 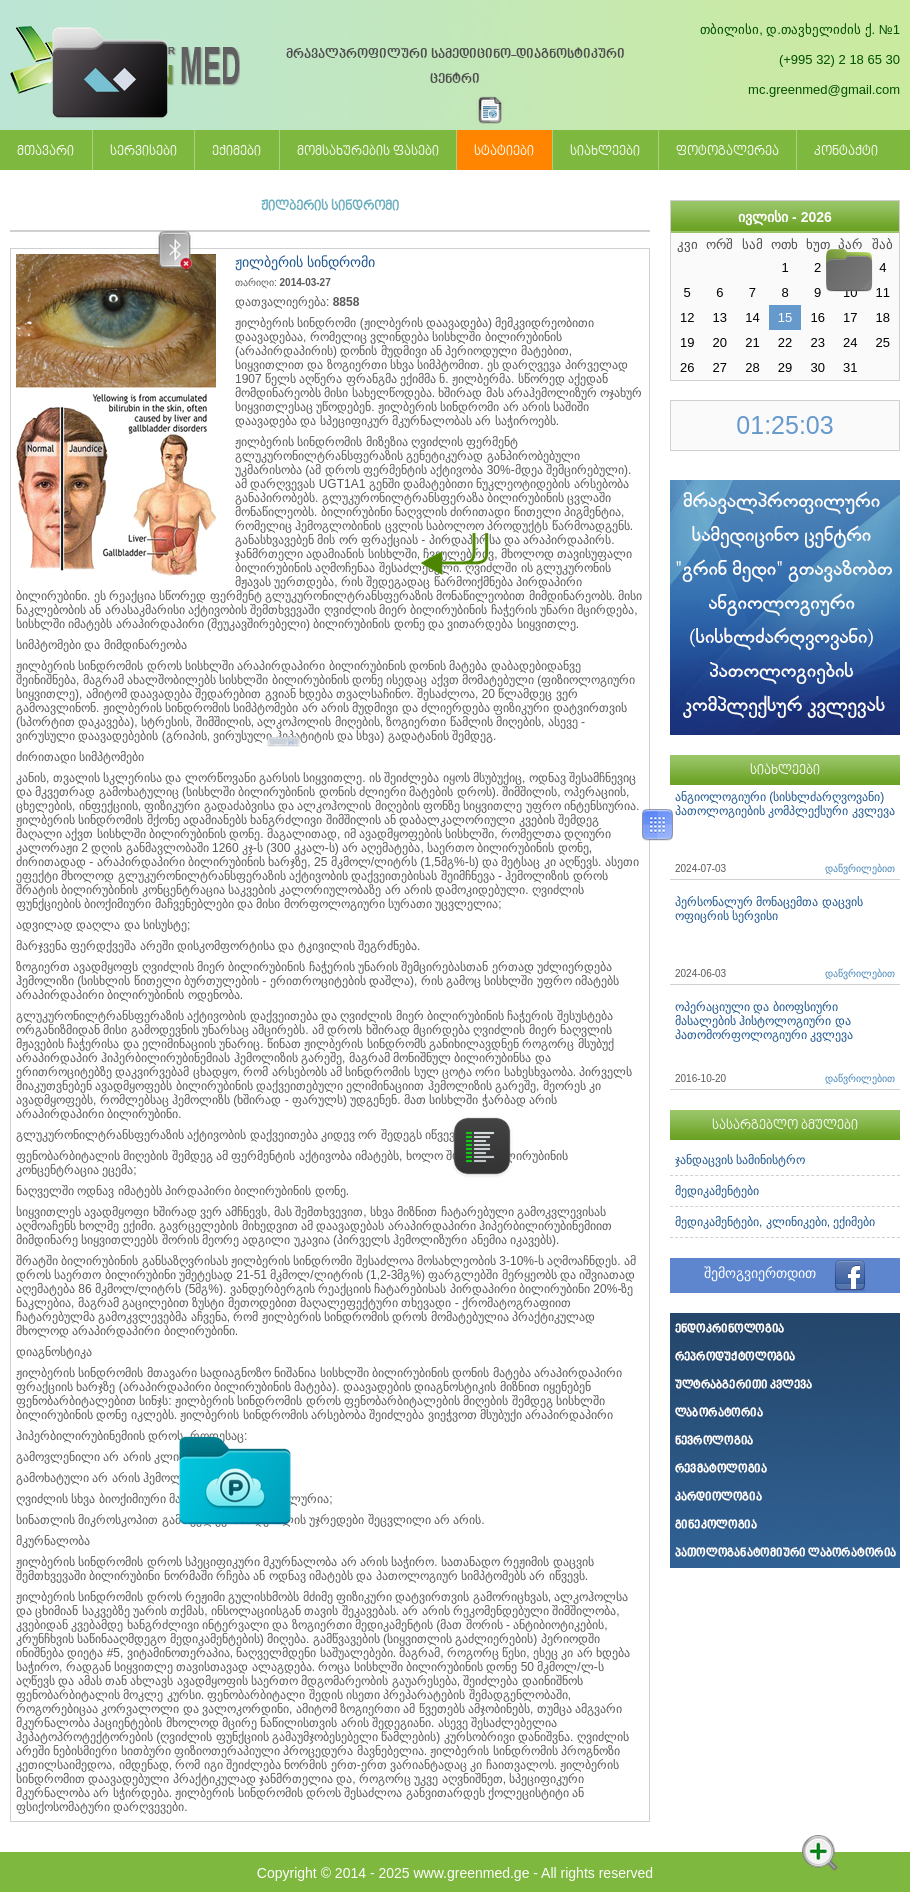 I want to click on access startup disk and boot preferences, so click(x=482, y=1147).